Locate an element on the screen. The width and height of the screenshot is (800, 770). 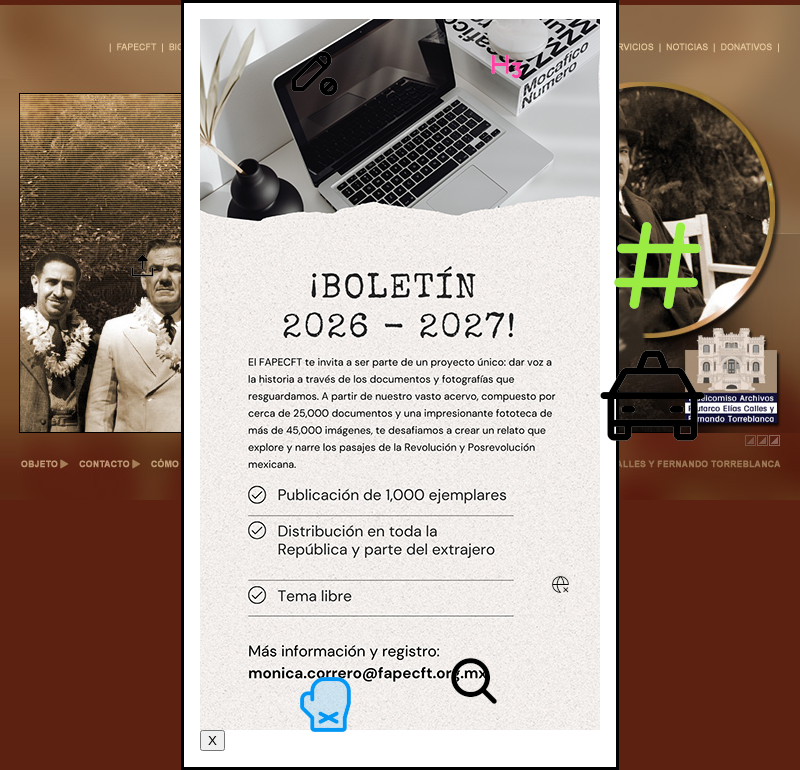
request a taxi or cab ride is located at coordinates (652, 402).